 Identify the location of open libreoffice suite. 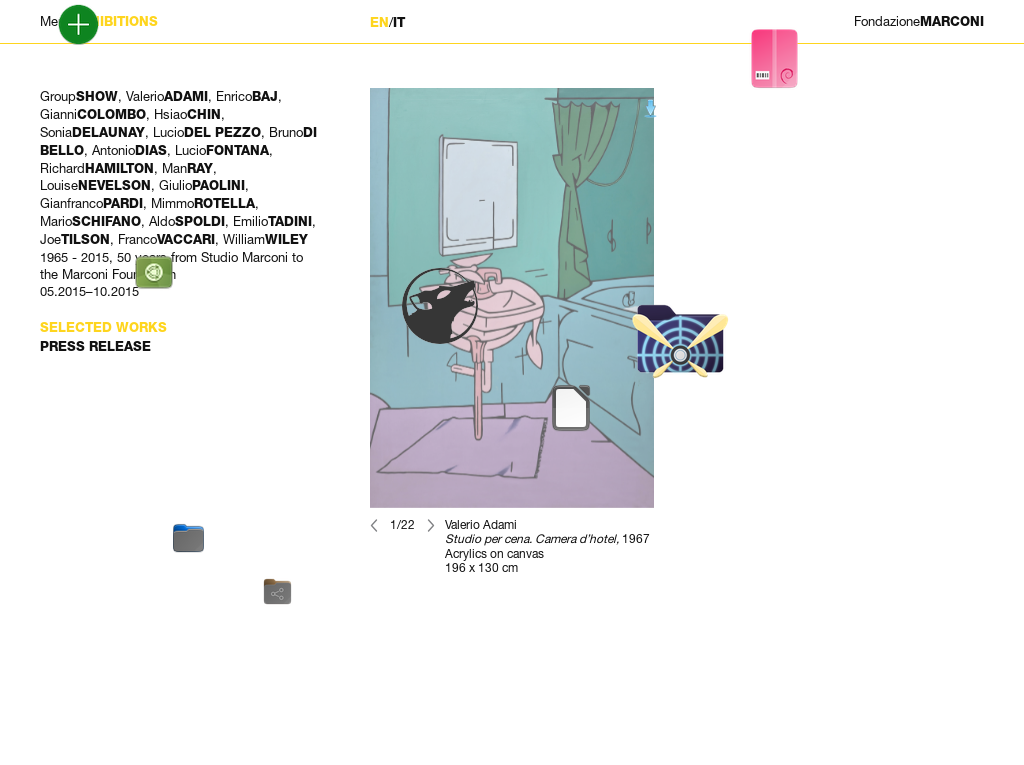
(571, 408).